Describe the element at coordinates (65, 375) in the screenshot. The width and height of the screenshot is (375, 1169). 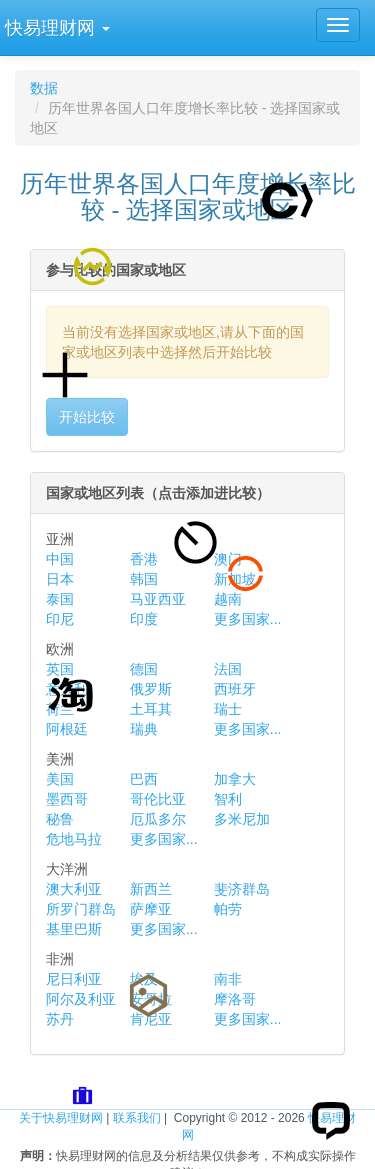
I see `add a new item` at that location.